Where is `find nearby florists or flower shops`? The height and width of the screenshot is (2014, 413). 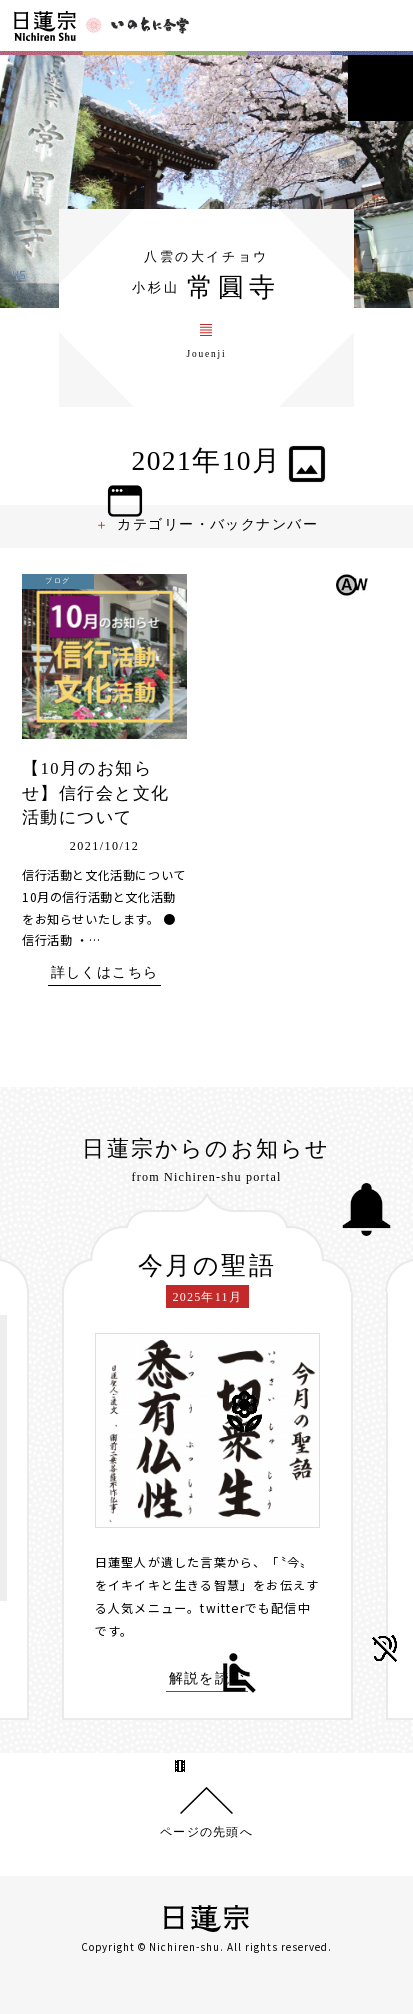
find nearby florists or flower shops is located at coordinates (244, 1412).